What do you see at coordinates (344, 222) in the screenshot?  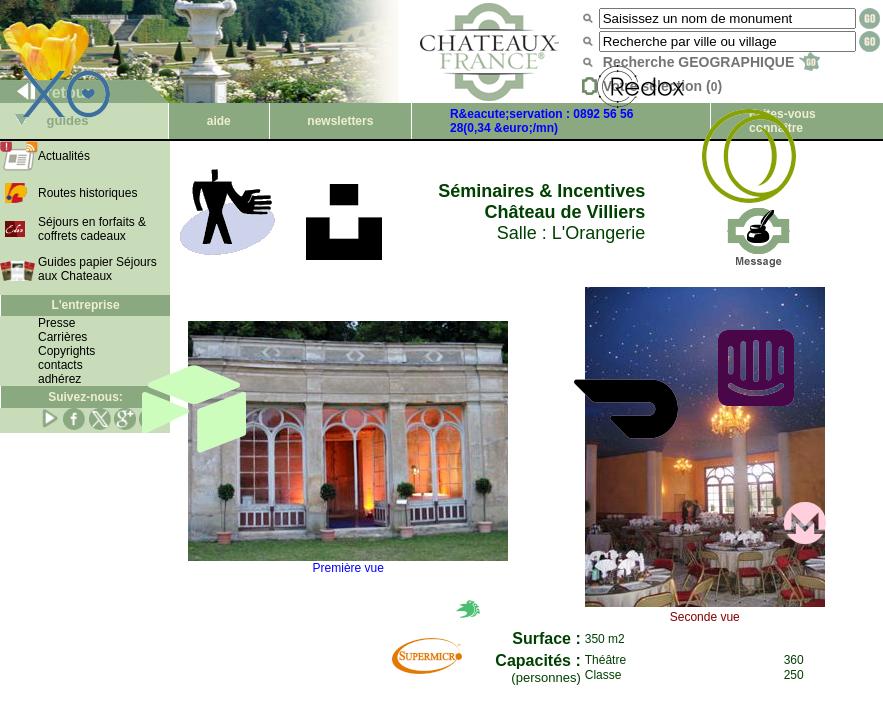 I see `open unsplash to browse stock photos` at bounding box center [344, 222].